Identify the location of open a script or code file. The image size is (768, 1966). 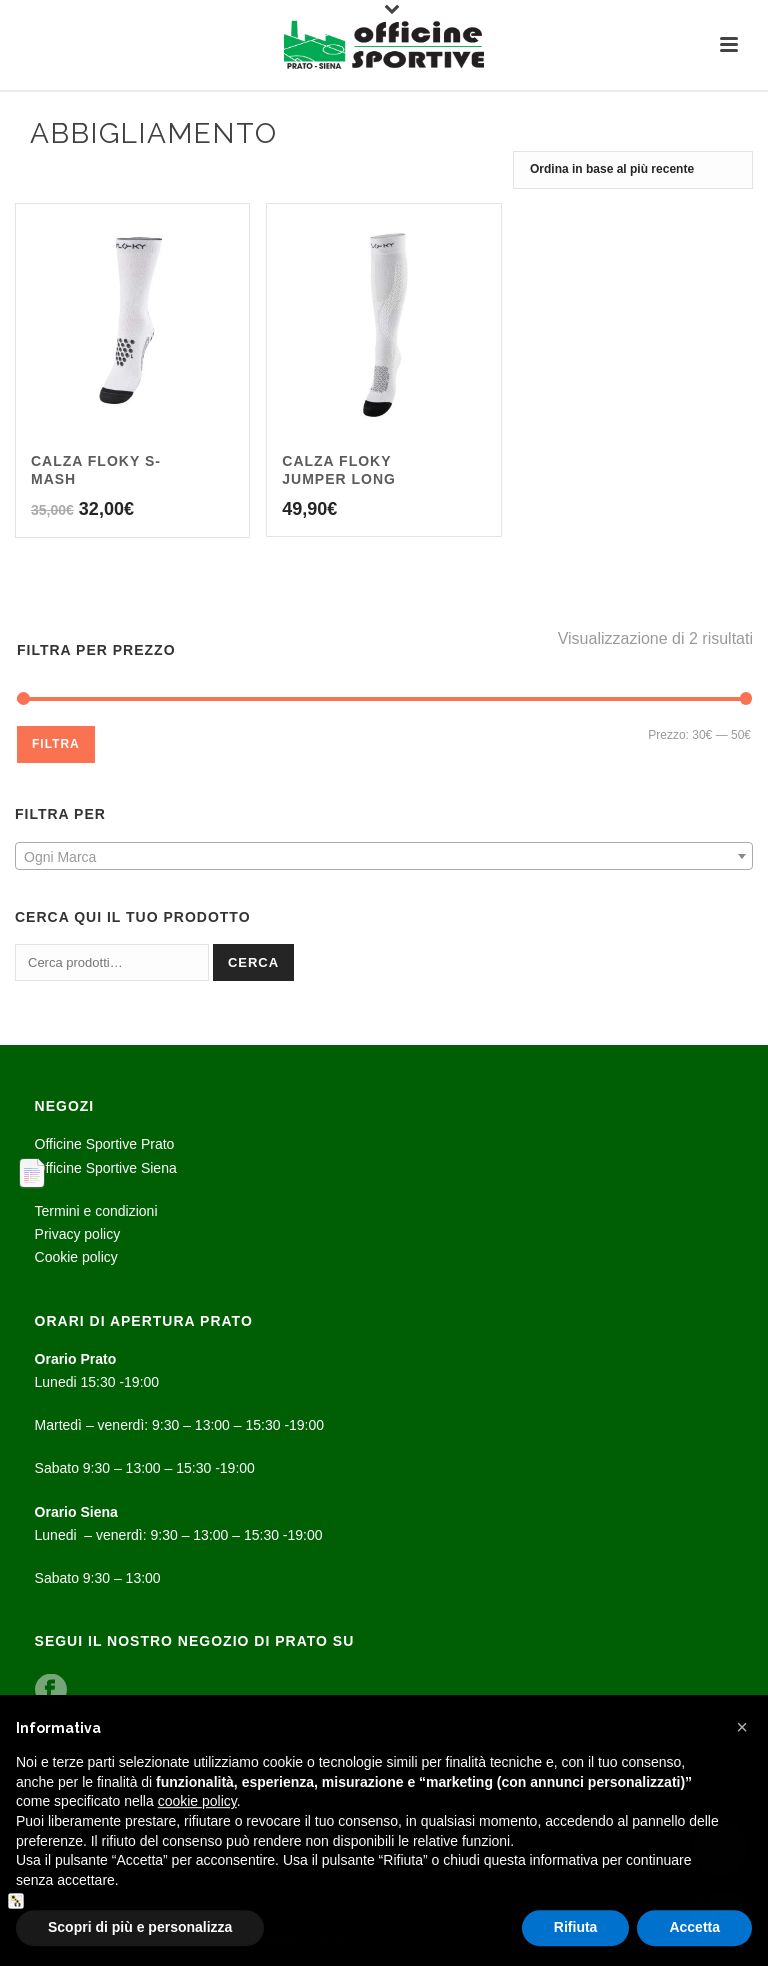
(32, 1173).